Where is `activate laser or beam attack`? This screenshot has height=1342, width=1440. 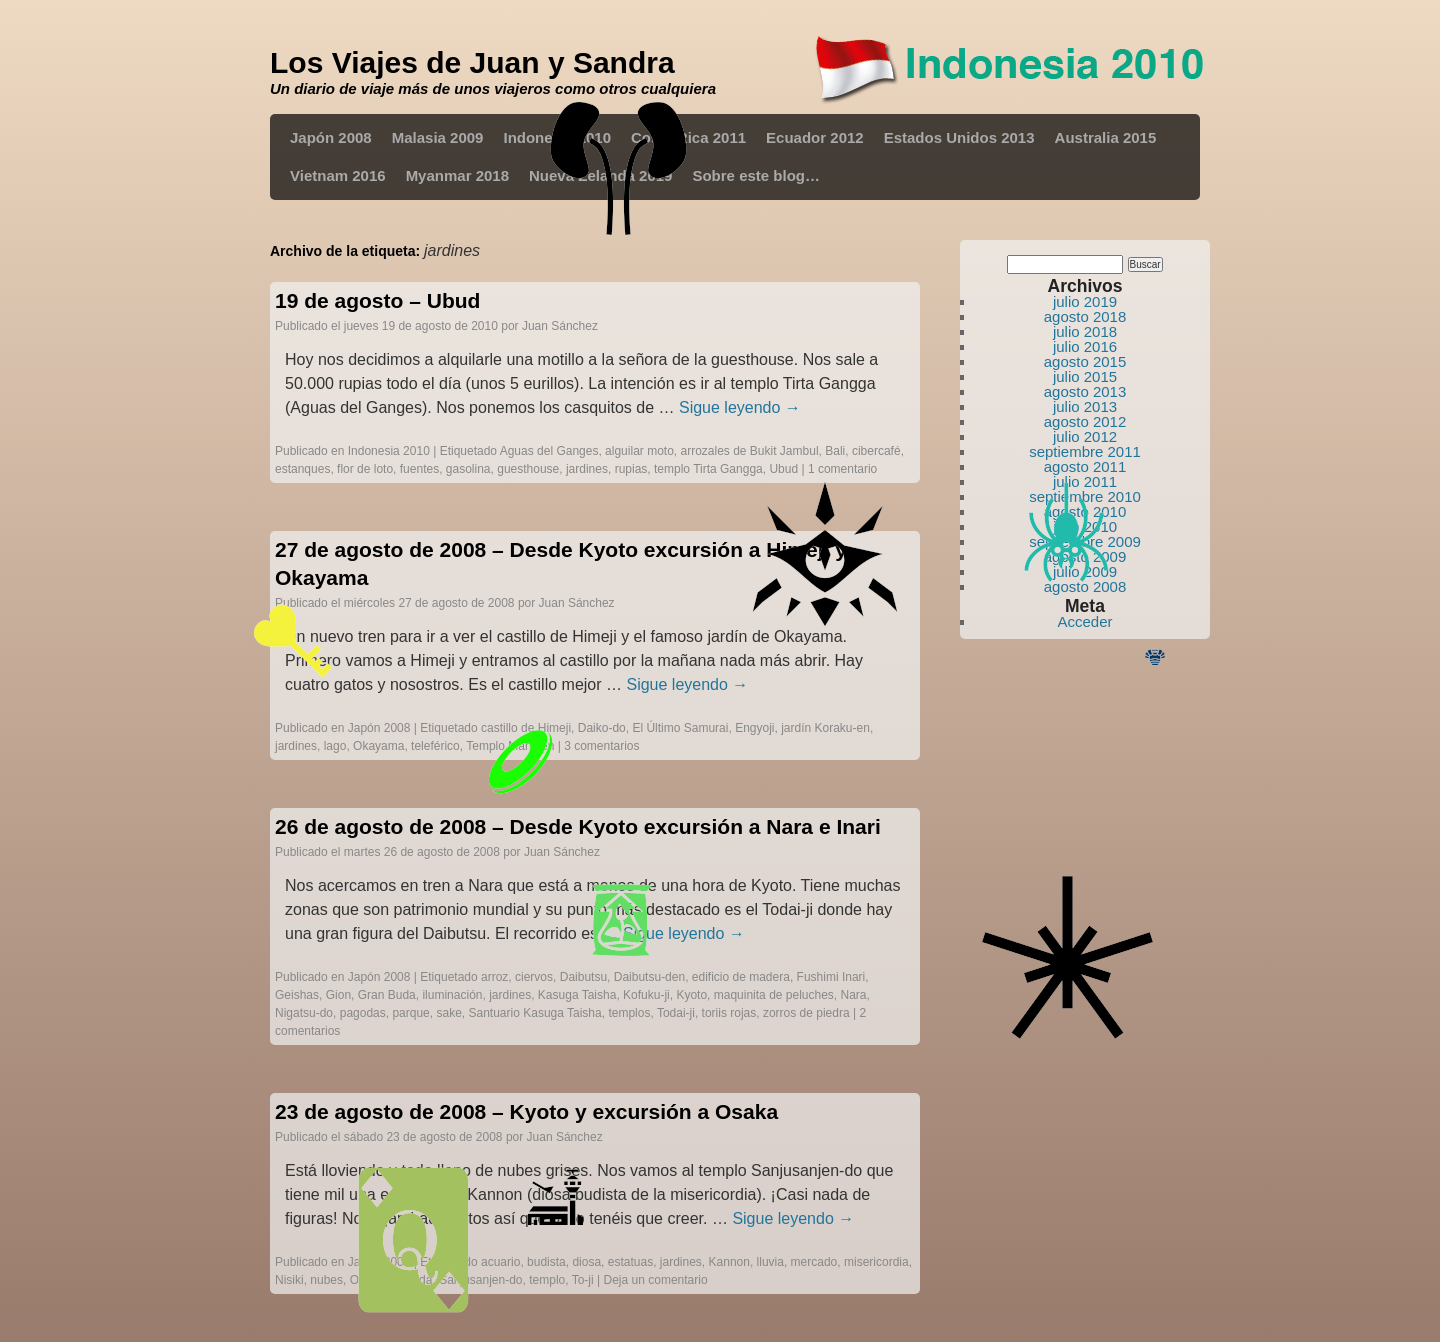
activate laser or beam attack is located at coordinates (1067, 957).